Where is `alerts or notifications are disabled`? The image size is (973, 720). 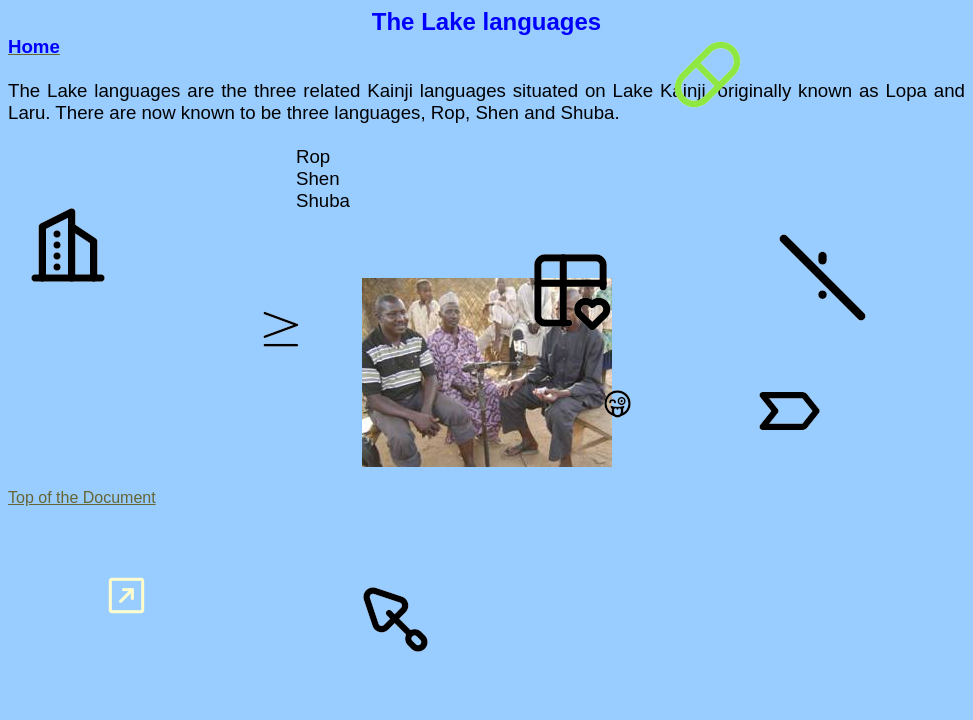
alerts or notifications are disabled is located at coordinates (822, 277).